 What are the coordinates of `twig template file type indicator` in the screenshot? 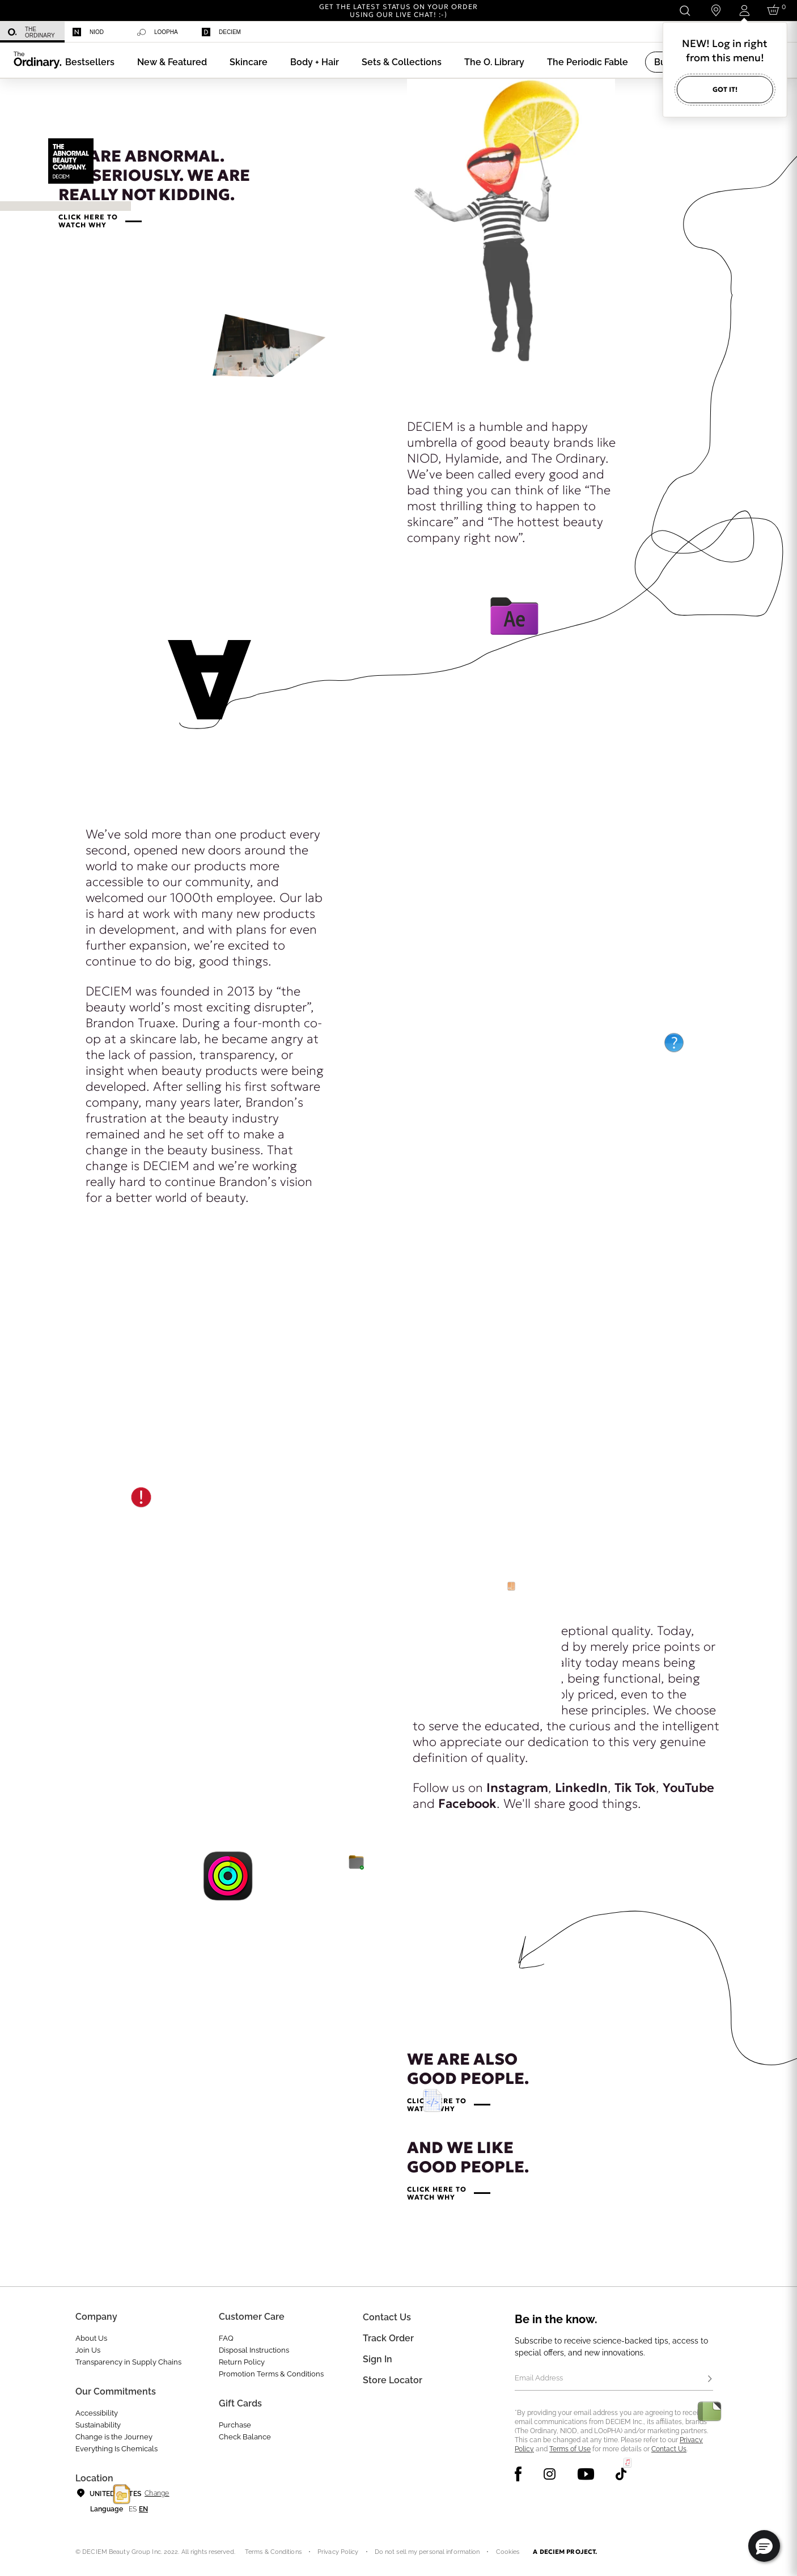 It's located at (433, 2100).